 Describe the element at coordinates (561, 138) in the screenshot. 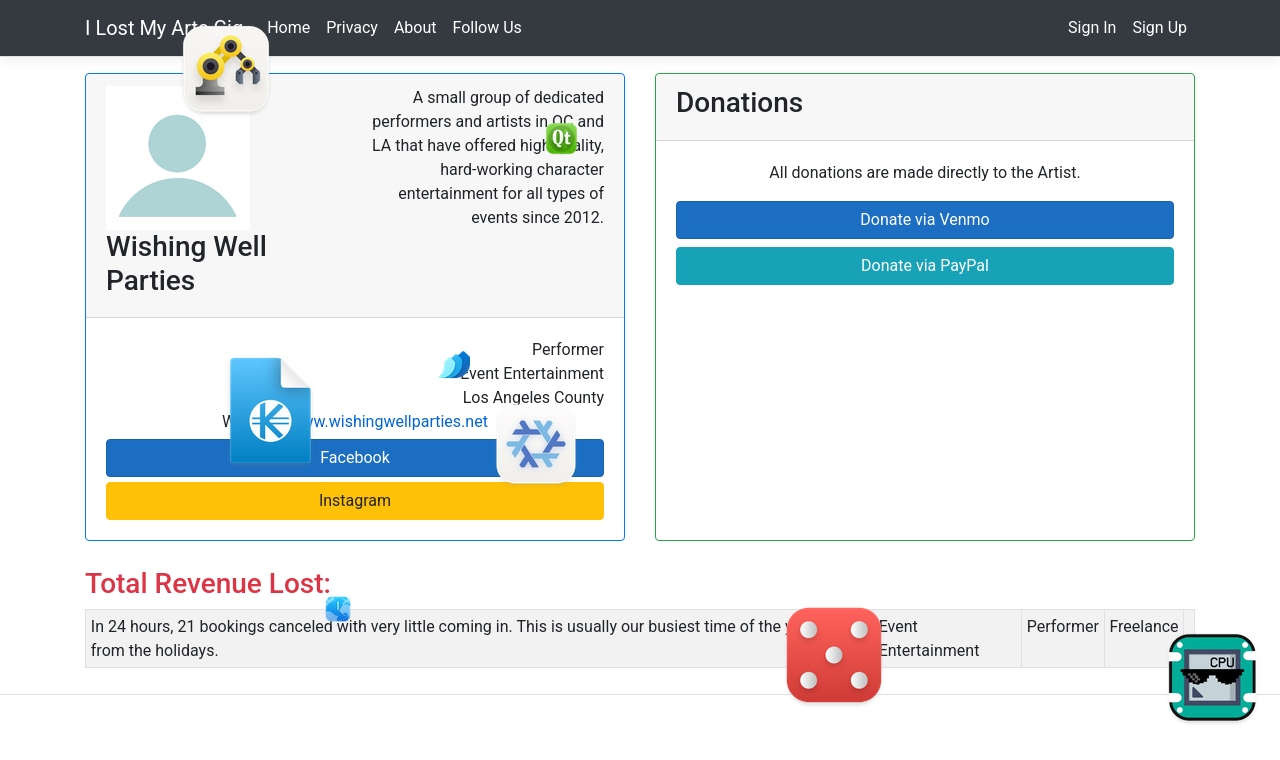

I see `launch qt creator for ubuntu development` at that location.